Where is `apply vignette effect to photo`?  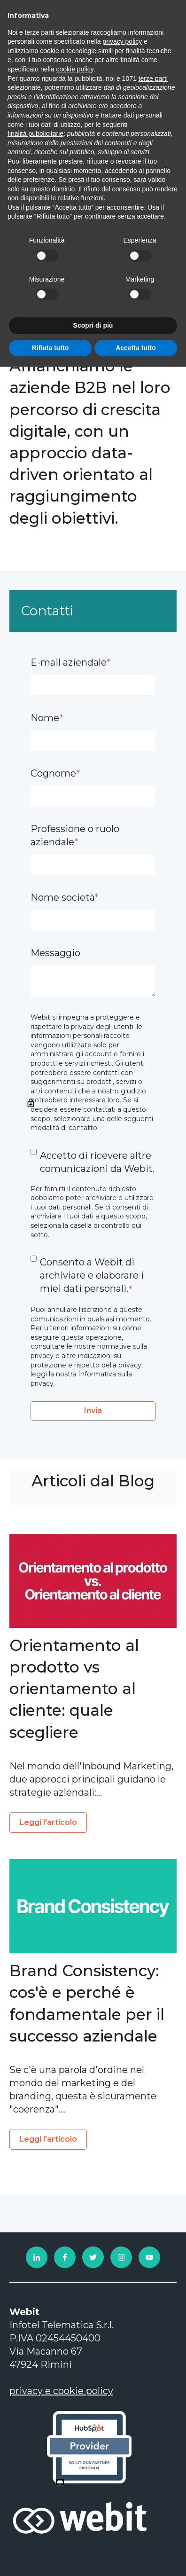 apply vignette effect to photo is located at coordinates (60, 2482).